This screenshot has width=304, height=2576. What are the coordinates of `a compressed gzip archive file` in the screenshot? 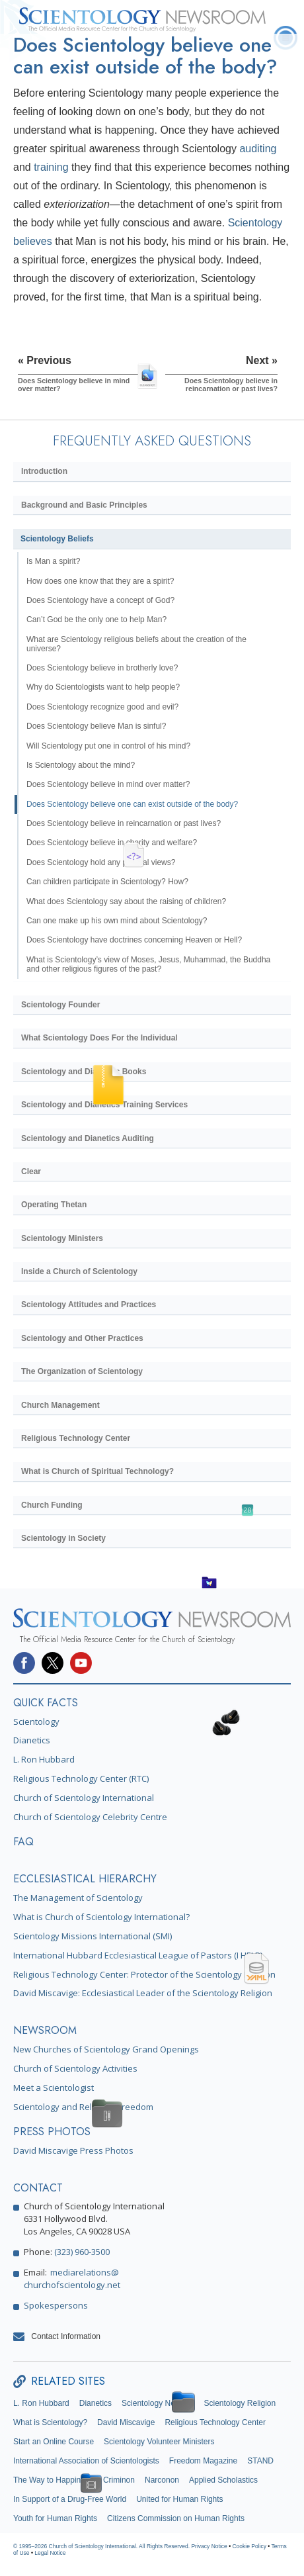 It's located at (108, 1085).